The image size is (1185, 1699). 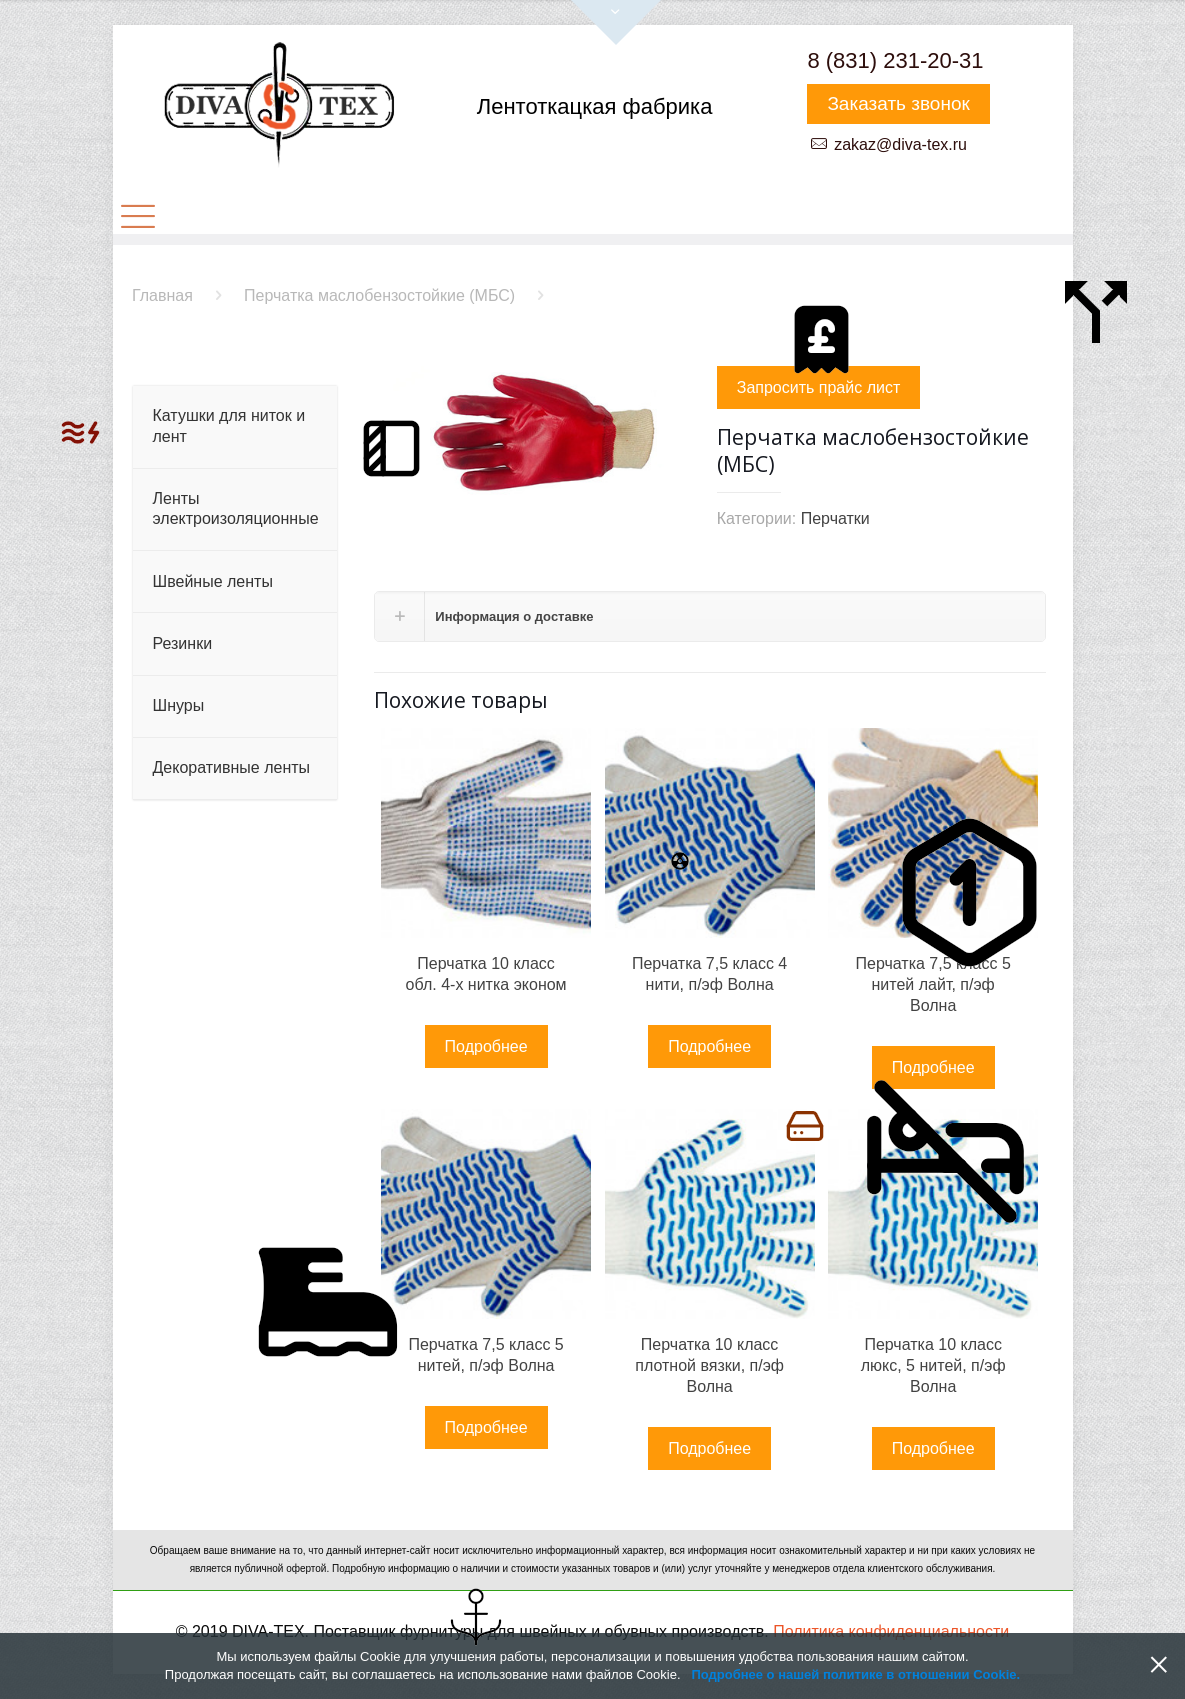 What do you see at coordinates (945, 1151) in the screenshot?
I see `no sleeping accommodations available` at bounding box center [945, 1151].